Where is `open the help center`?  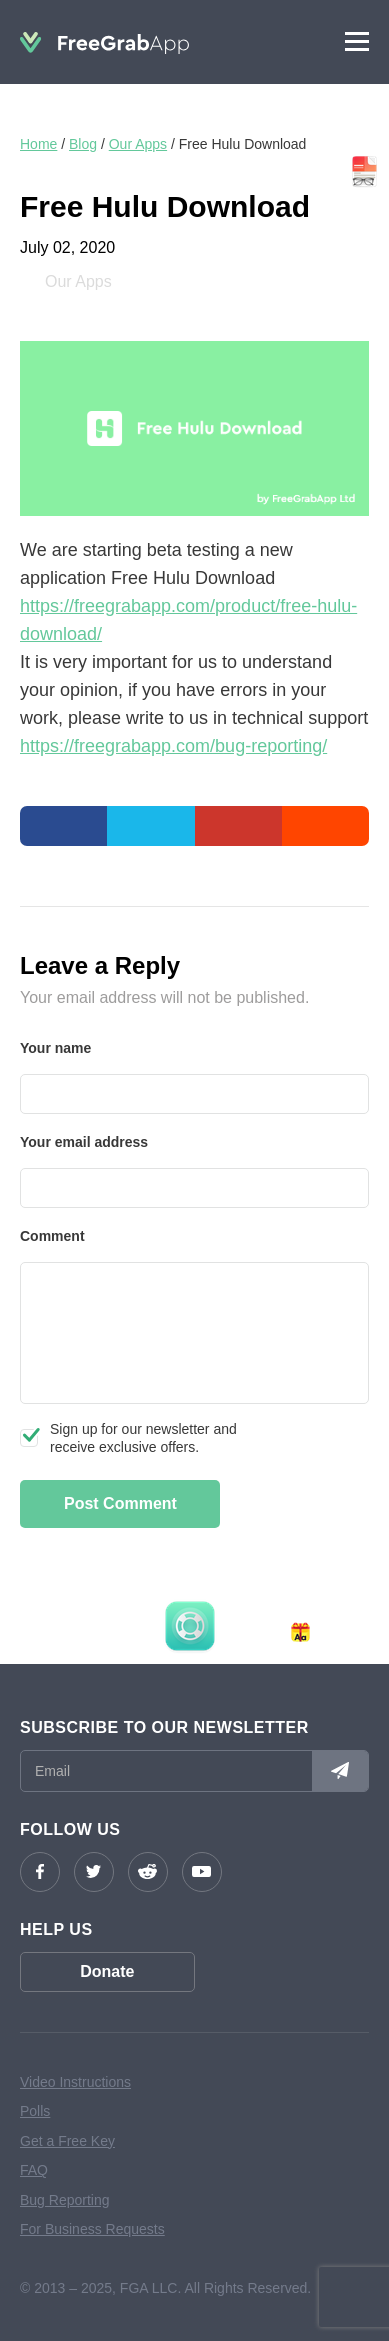
open the help center is located at coordinates (190, 1626).